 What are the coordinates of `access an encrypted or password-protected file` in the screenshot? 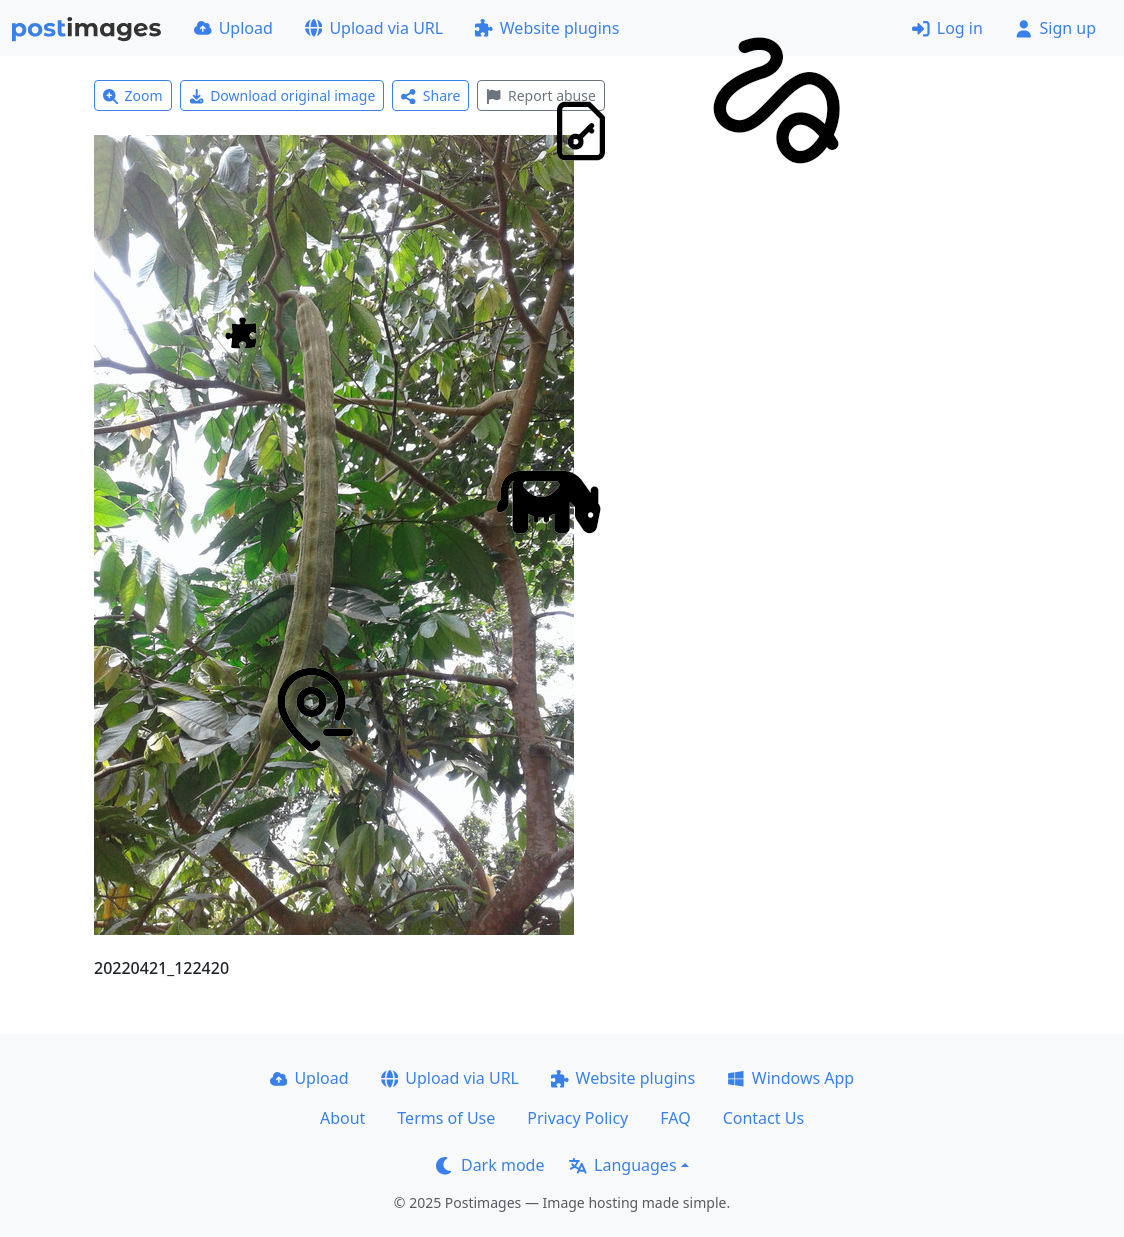 It's located at (581, 131).